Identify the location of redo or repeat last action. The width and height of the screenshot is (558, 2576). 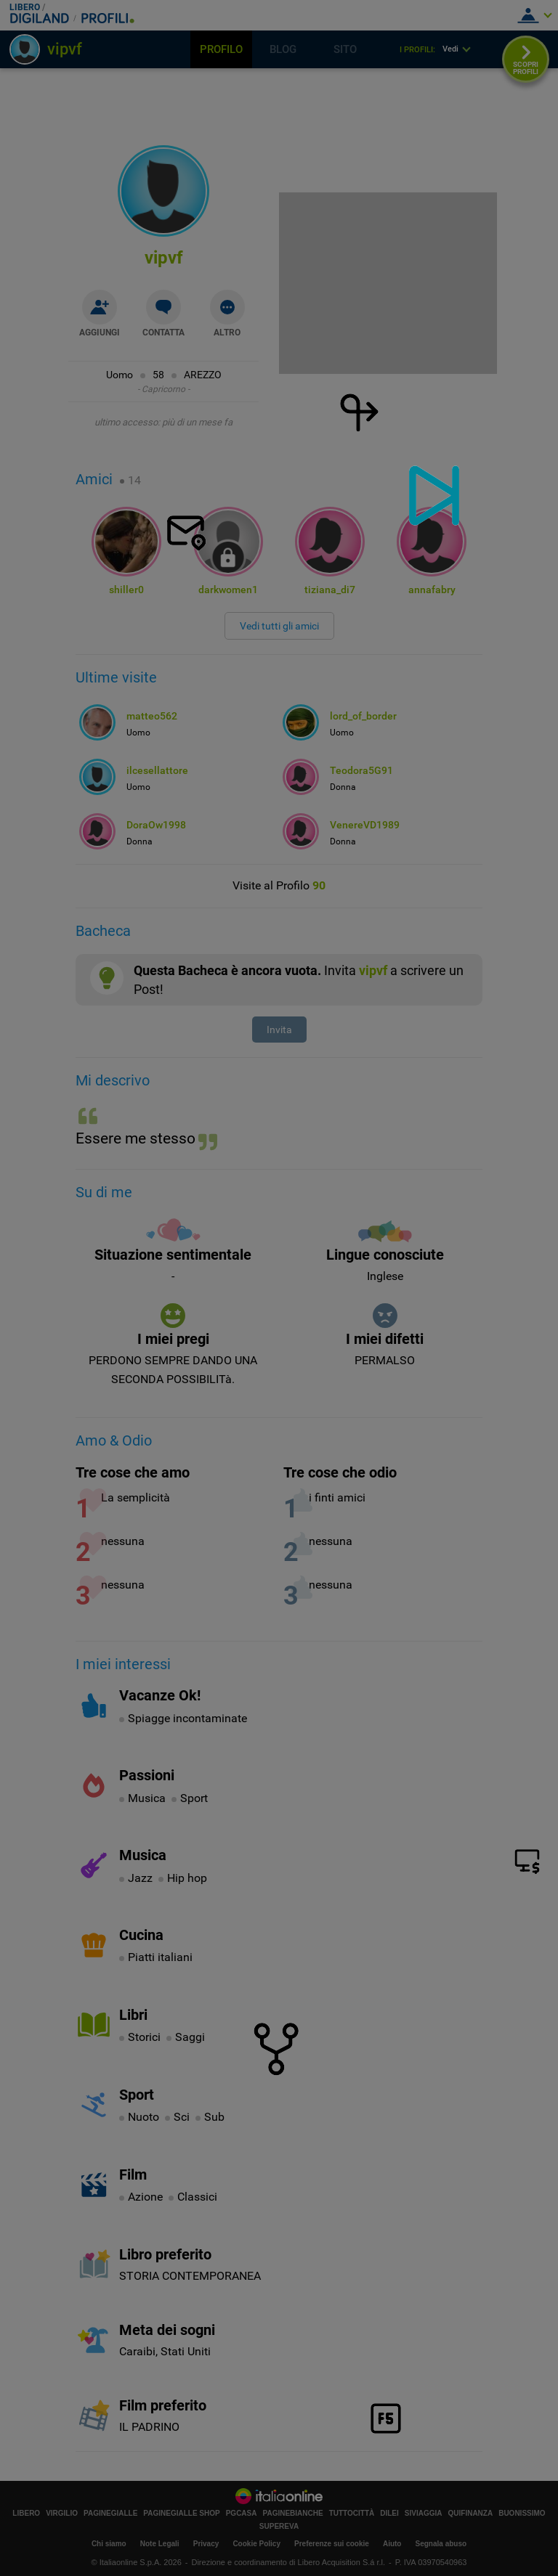
(358, 412).